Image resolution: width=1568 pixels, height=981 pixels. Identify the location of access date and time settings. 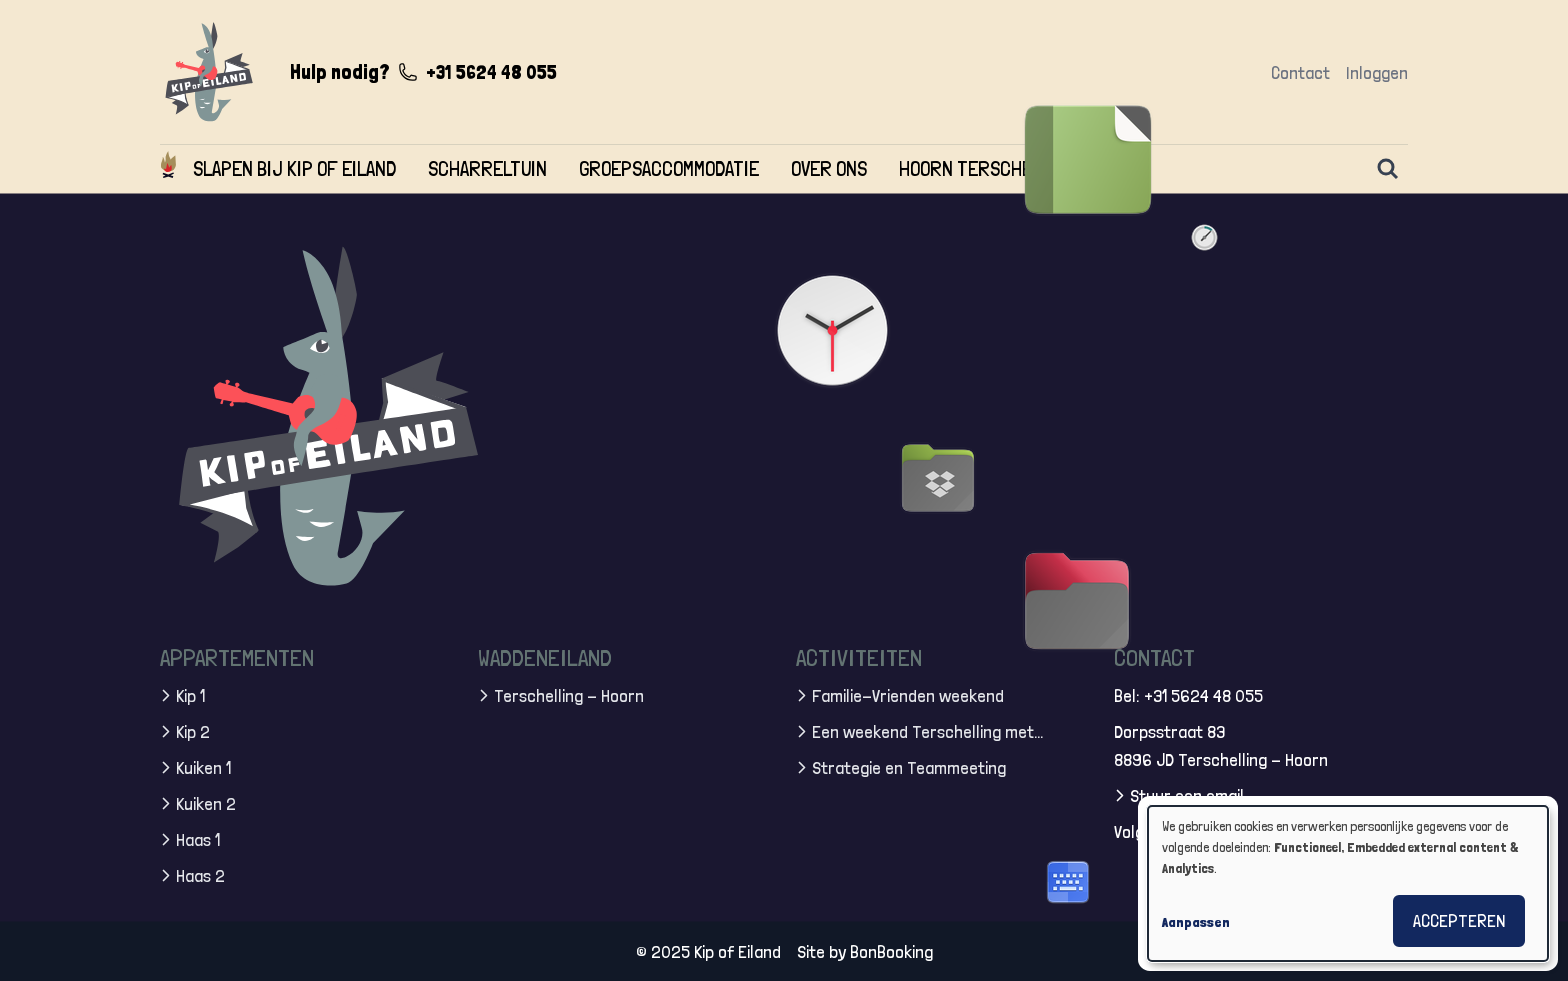
(832, 330).